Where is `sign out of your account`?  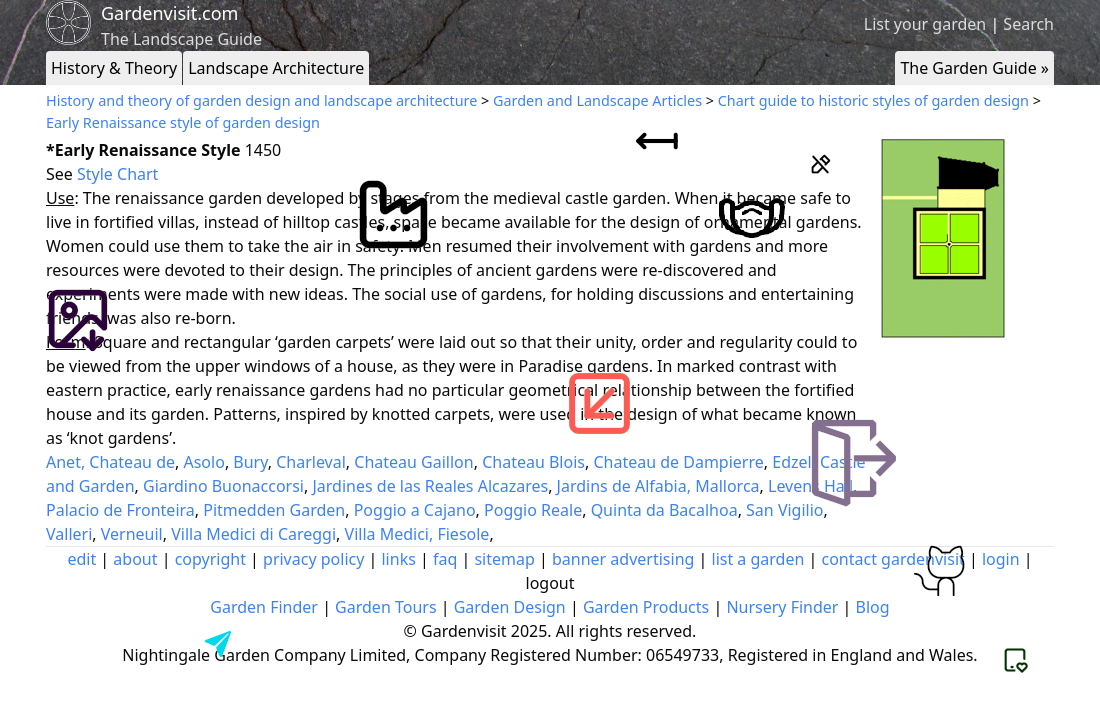
sign out of your account is located at coordinates (850, 458).